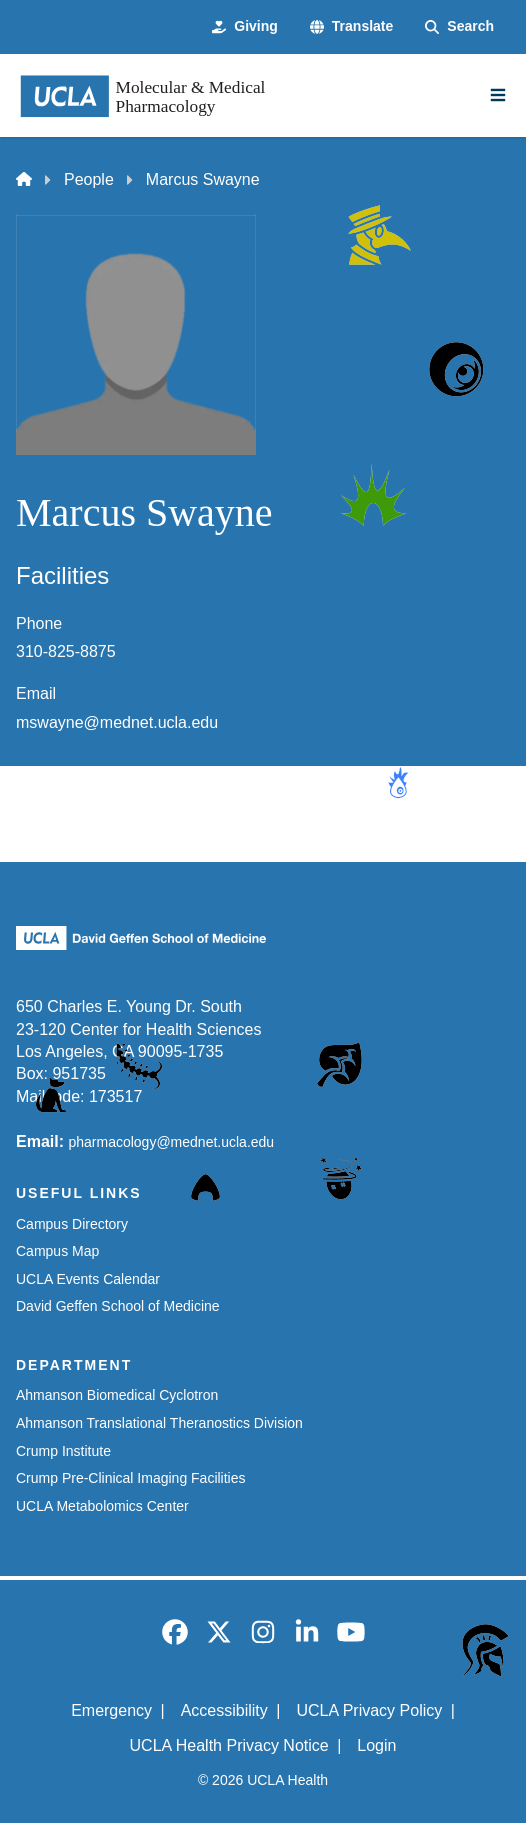  Describe the element at coordinates (379, 234) in the screenshot. I see `view plague doctor character profile` at that location.